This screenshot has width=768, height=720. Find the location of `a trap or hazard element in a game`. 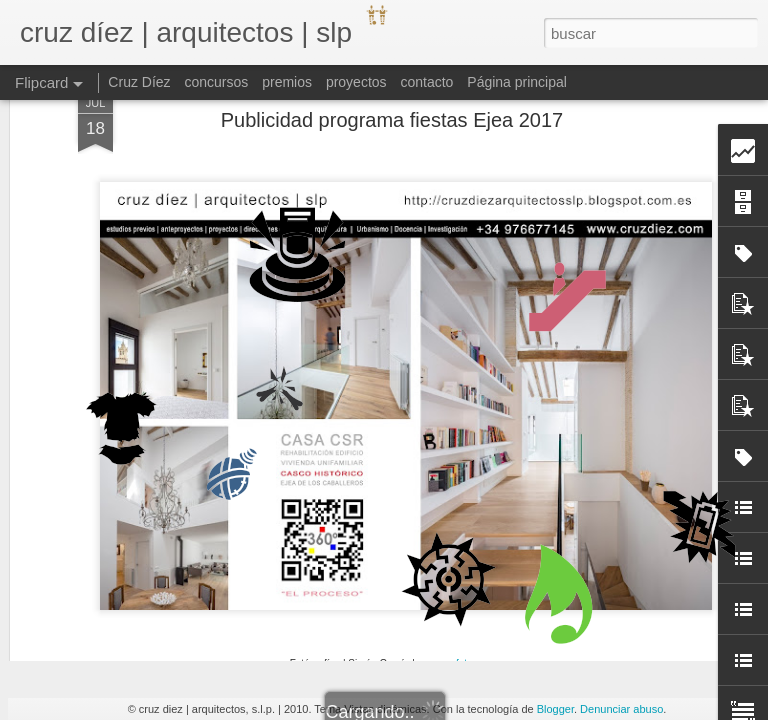

a trap or hazard element in a game is located at coordinates (448, 578).